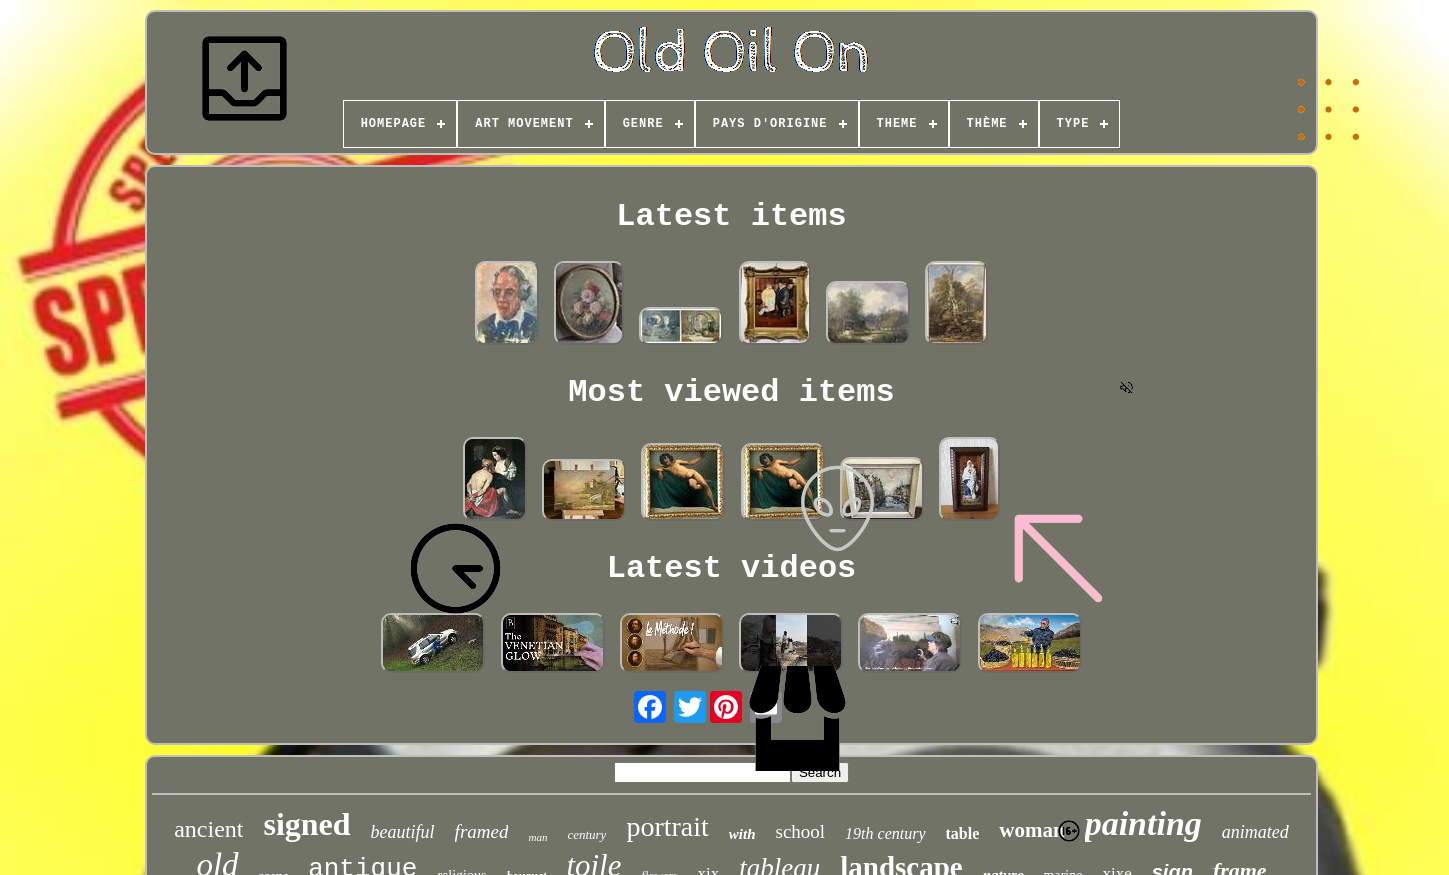  I want to click on indicates sci-fi or extraterrestrial content, so click(837, 508).